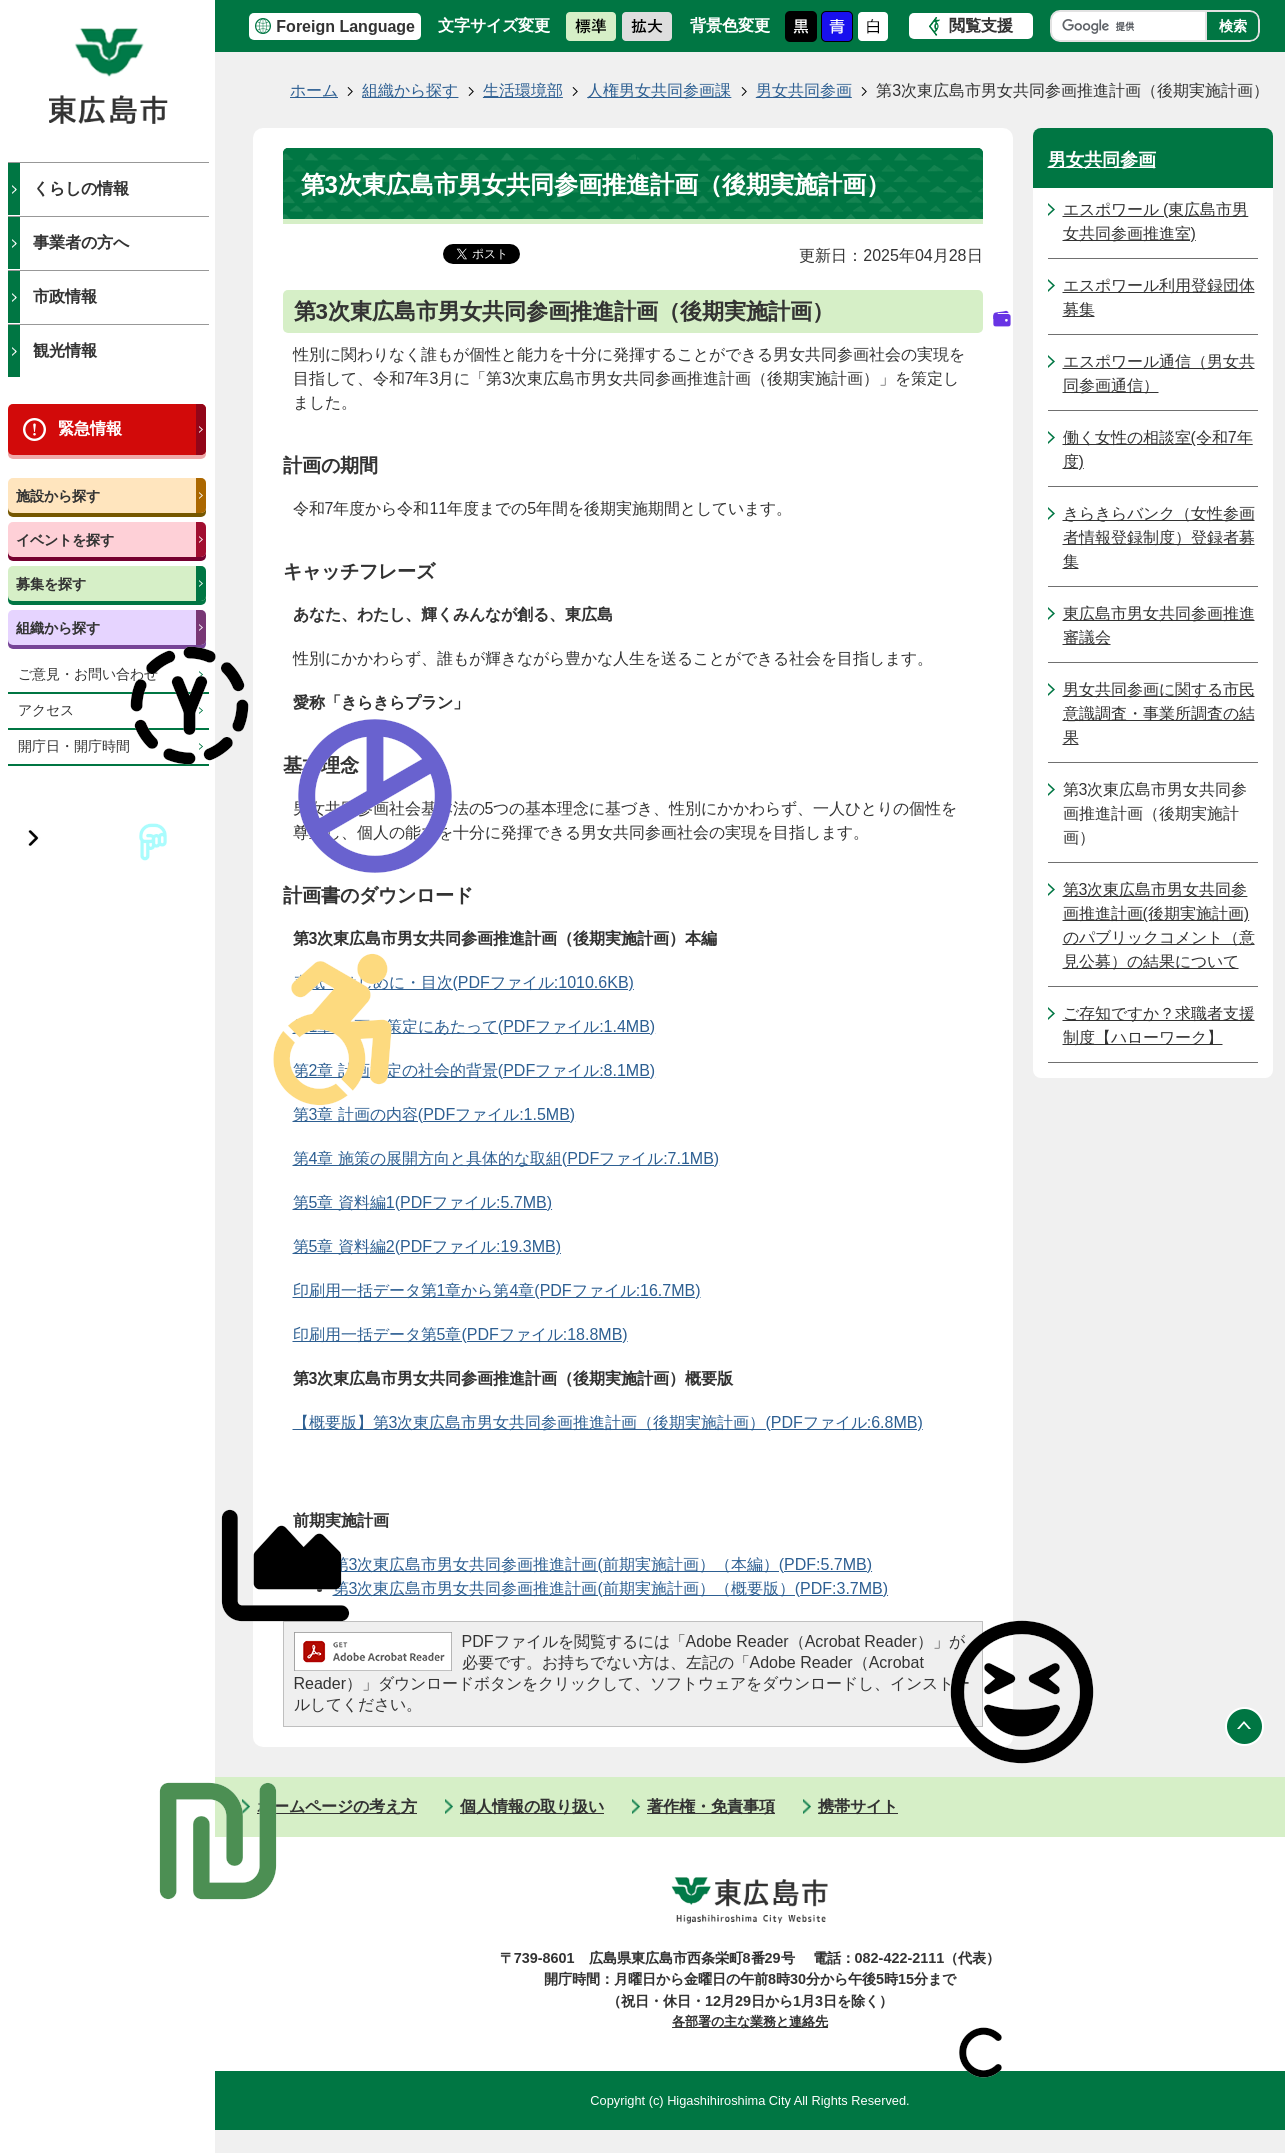 The image size is (1285, 2153). Describe the element at coordinates (980, 2052) in the screenshot. I see `indicates the letter C or a C-related category` at that location.